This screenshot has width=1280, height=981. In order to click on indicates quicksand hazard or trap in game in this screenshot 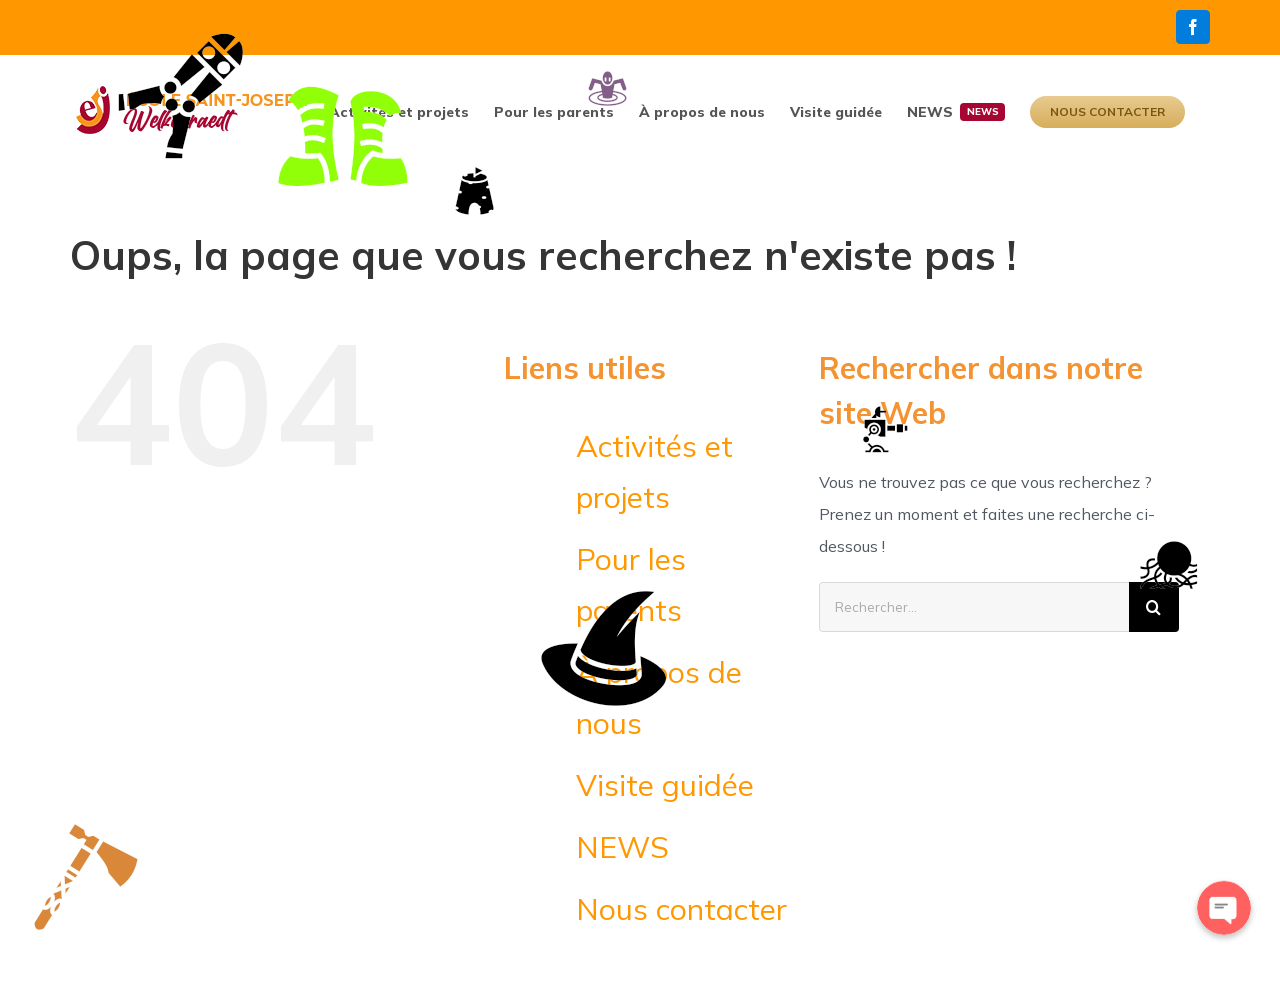, I will do `click(607, 88)`.